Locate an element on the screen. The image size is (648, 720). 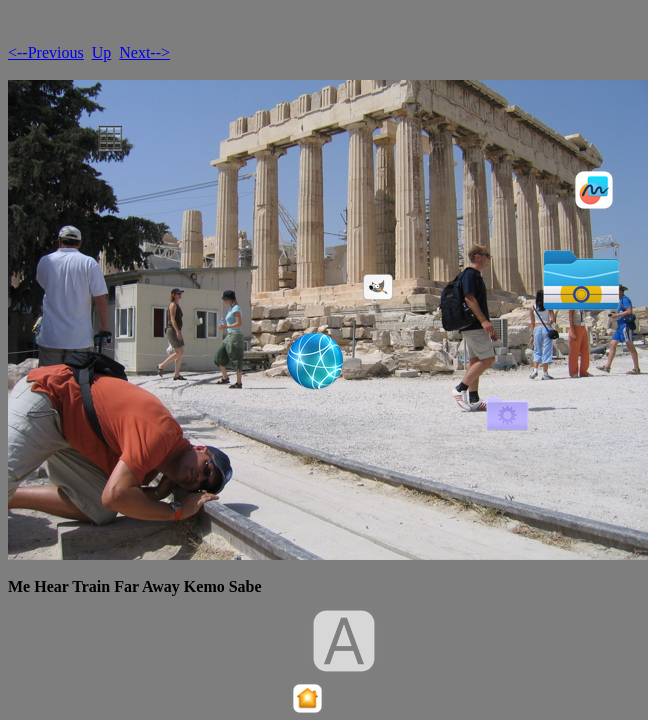
M_Library_TextStyle_Icon is located at coordinates (344, 641).